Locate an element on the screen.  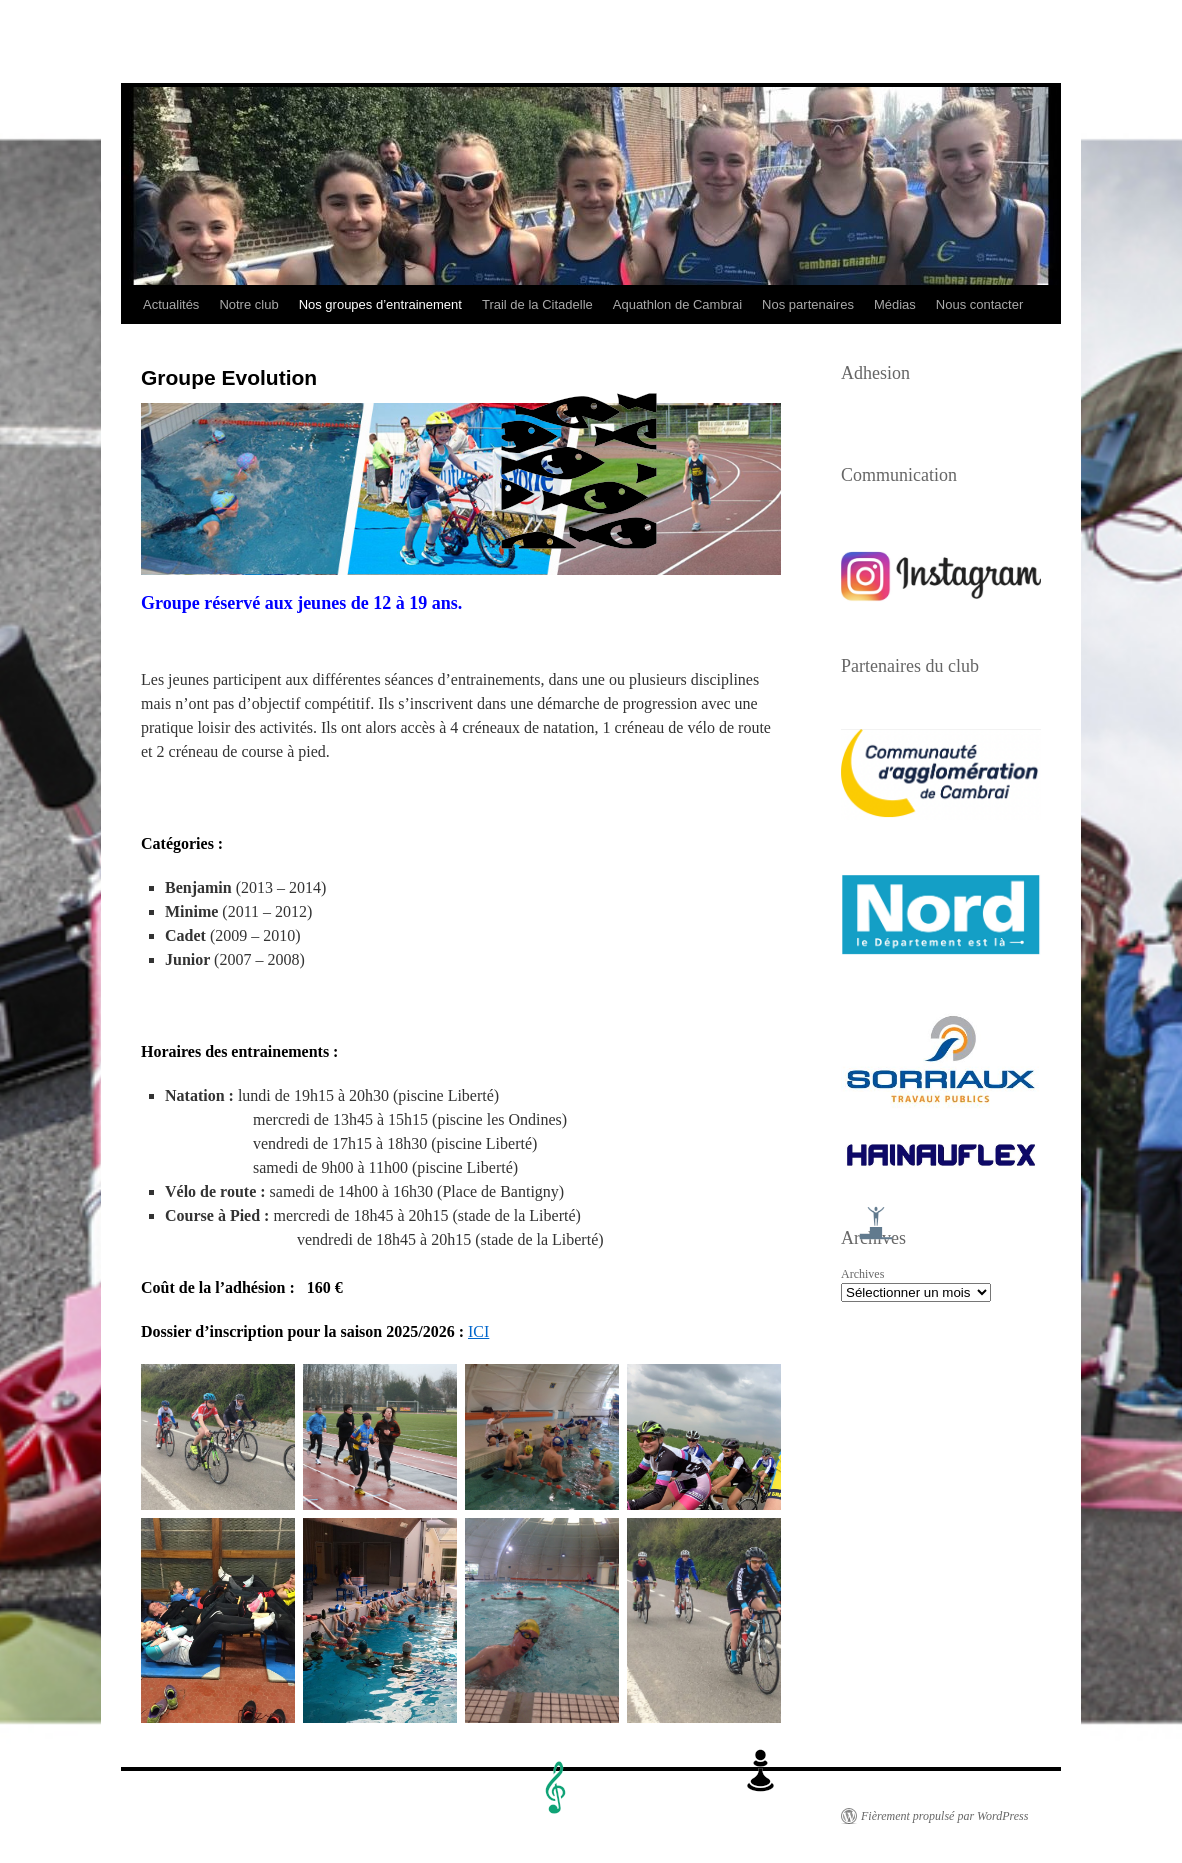
access music or audio settings is located at coordinates (555, 1787).